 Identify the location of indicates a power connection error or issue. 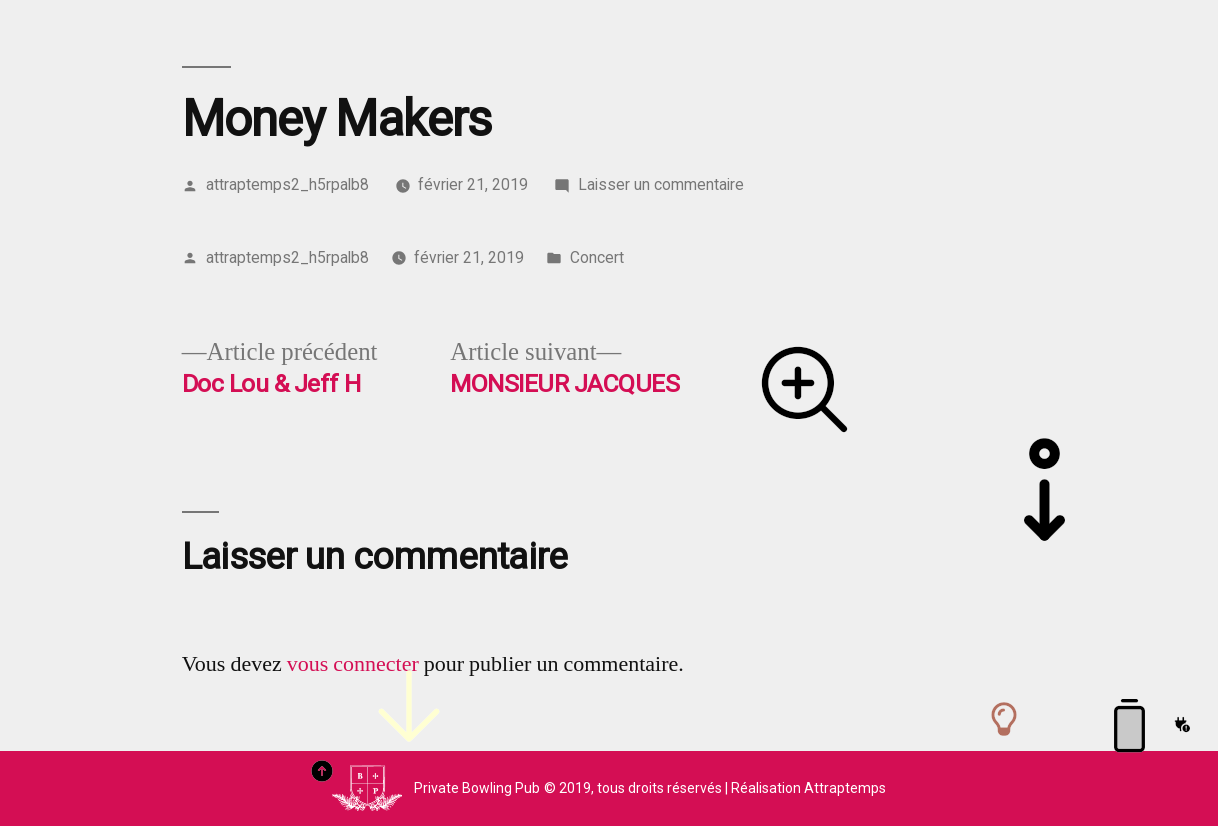
(1181, 724).